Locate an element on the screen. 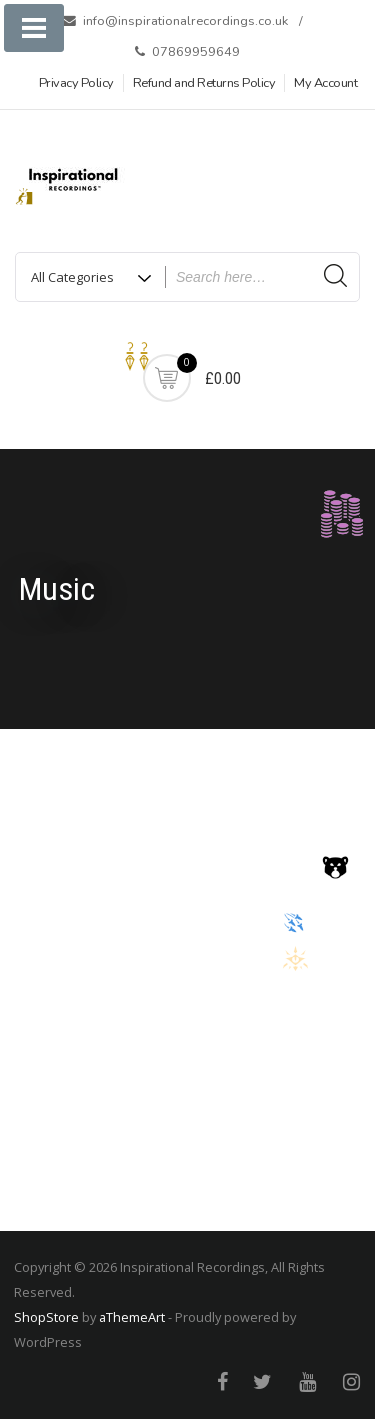 This screenshot has width=375, height=1419. launch multiple projectile attack is located at coordinates (294, 923).